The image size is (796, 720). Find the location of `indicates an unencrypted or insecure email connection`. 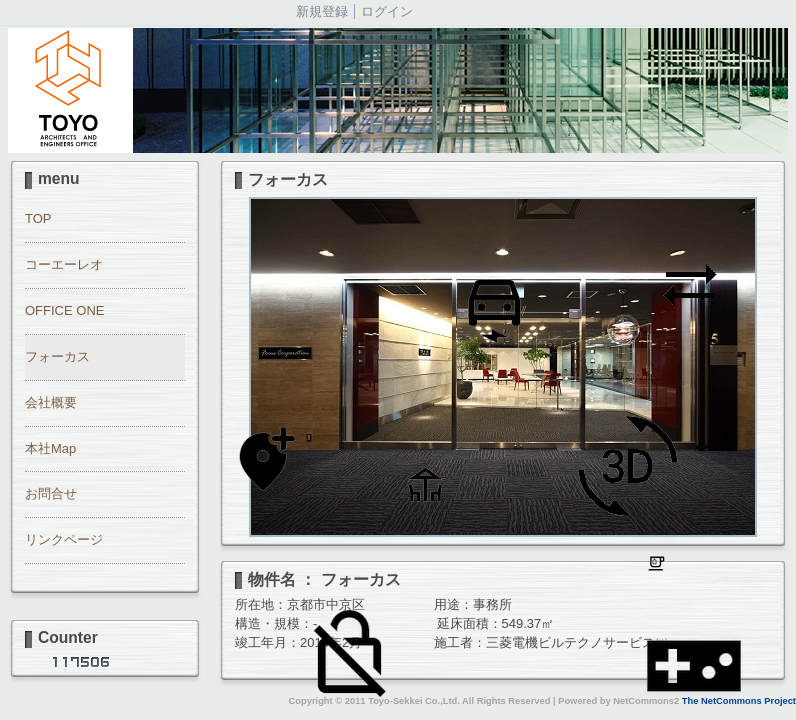

indicates an unencrypted or insecure email connection is located at coordinates (349, 653).